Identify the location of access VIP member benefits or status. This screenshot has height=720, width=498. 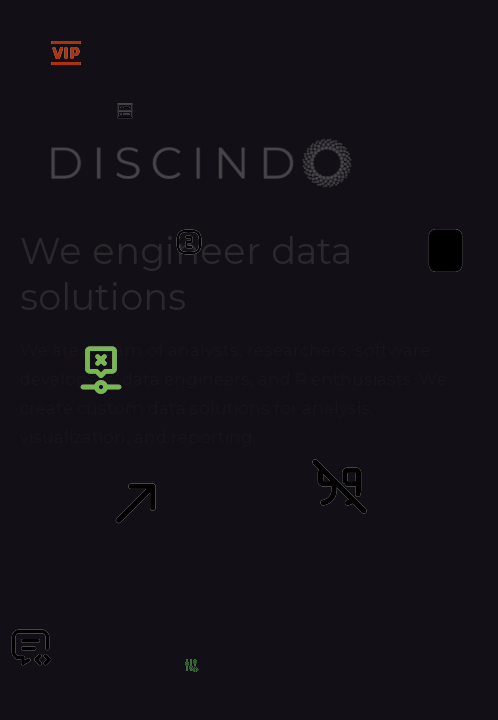
(66, 53).